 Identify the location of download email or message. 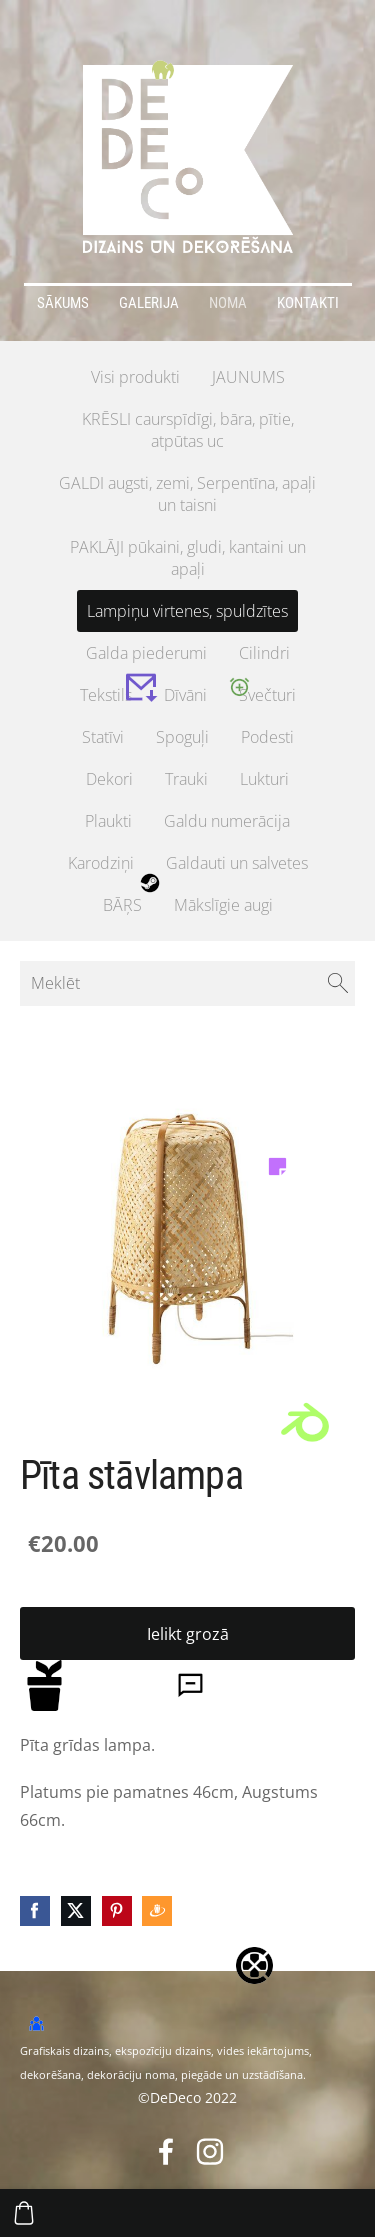
(141, 687).